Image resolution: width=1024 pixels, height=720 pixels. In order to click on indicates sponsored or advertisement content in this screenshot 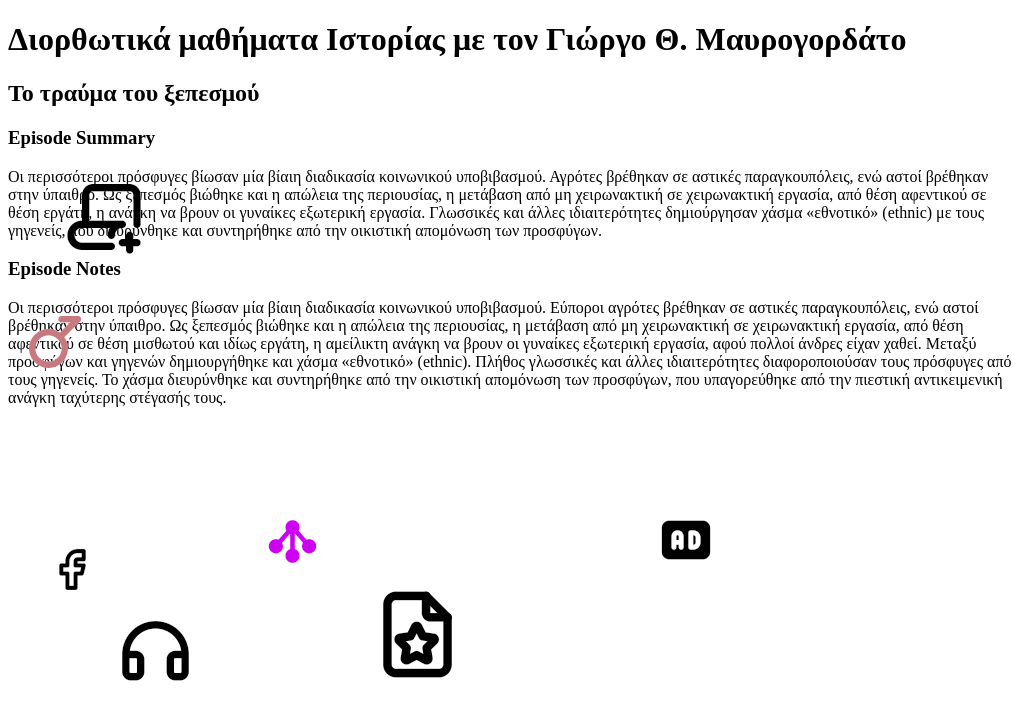, I will do `click(686, 540)`.